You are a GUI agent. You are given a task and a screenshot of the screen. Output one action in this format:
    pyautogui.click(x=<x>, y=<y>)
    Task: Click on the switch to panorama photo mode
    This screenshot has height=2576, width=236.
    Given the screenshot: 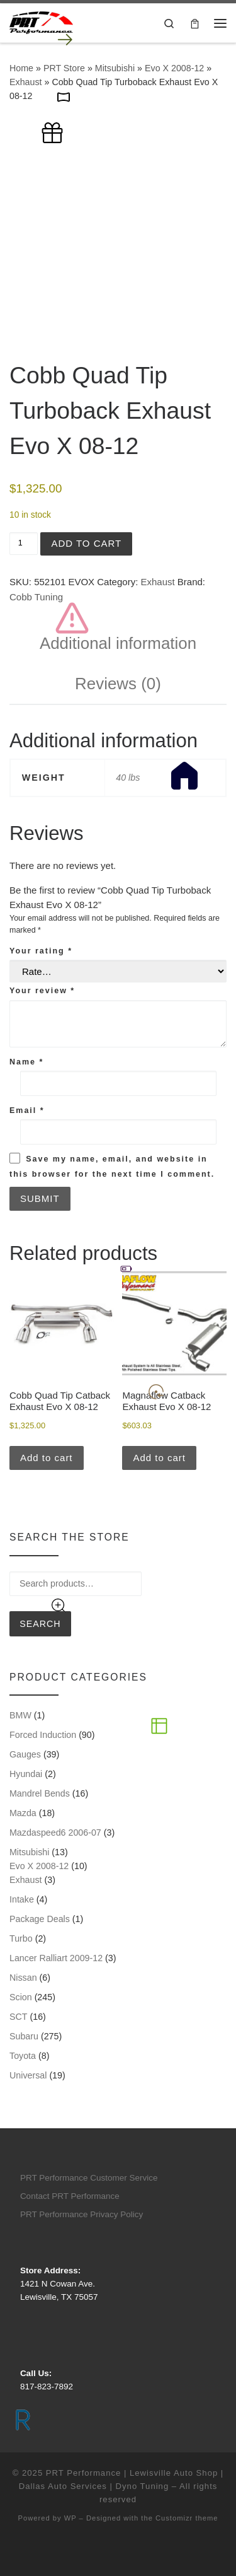 What is the action you would take?
    pyautogui.click(x=64, y=97)
    